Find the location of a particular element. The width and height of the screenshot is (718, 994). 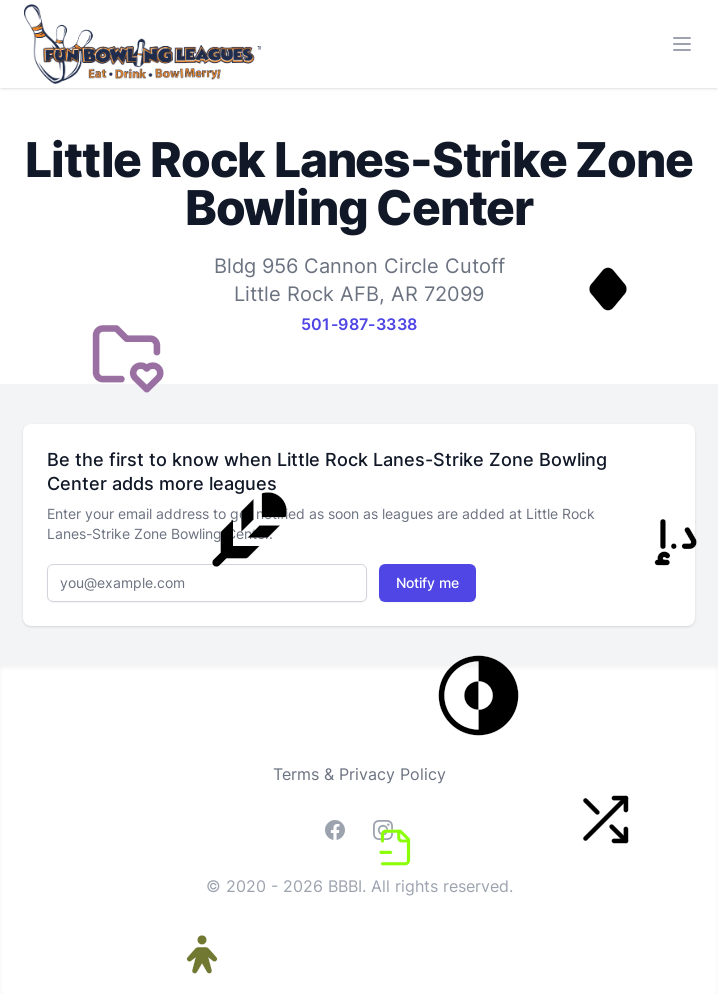

add folder to favorites is located at coordinates (126, 355).